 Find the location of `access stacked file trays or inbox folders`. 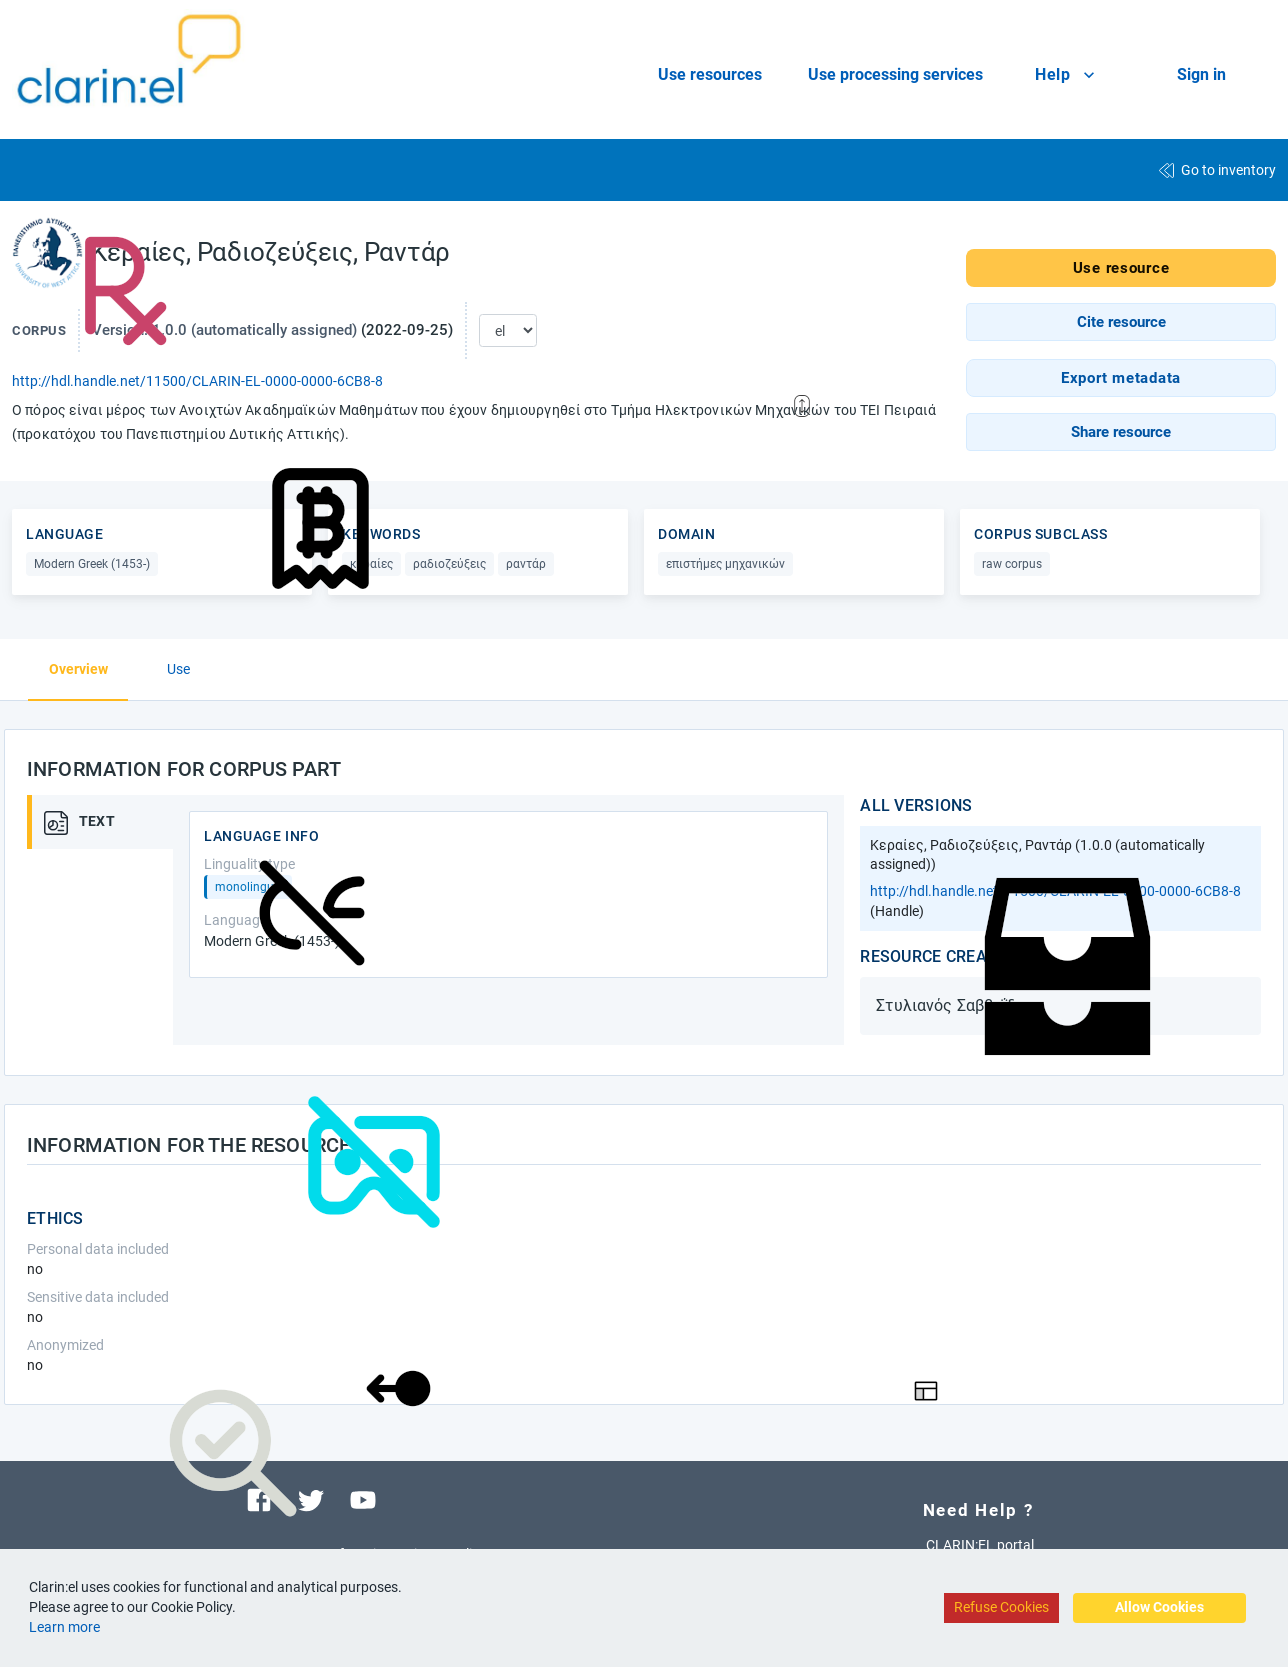

access stacked file trays or inbox folders is located at coordinates (1067, 966).